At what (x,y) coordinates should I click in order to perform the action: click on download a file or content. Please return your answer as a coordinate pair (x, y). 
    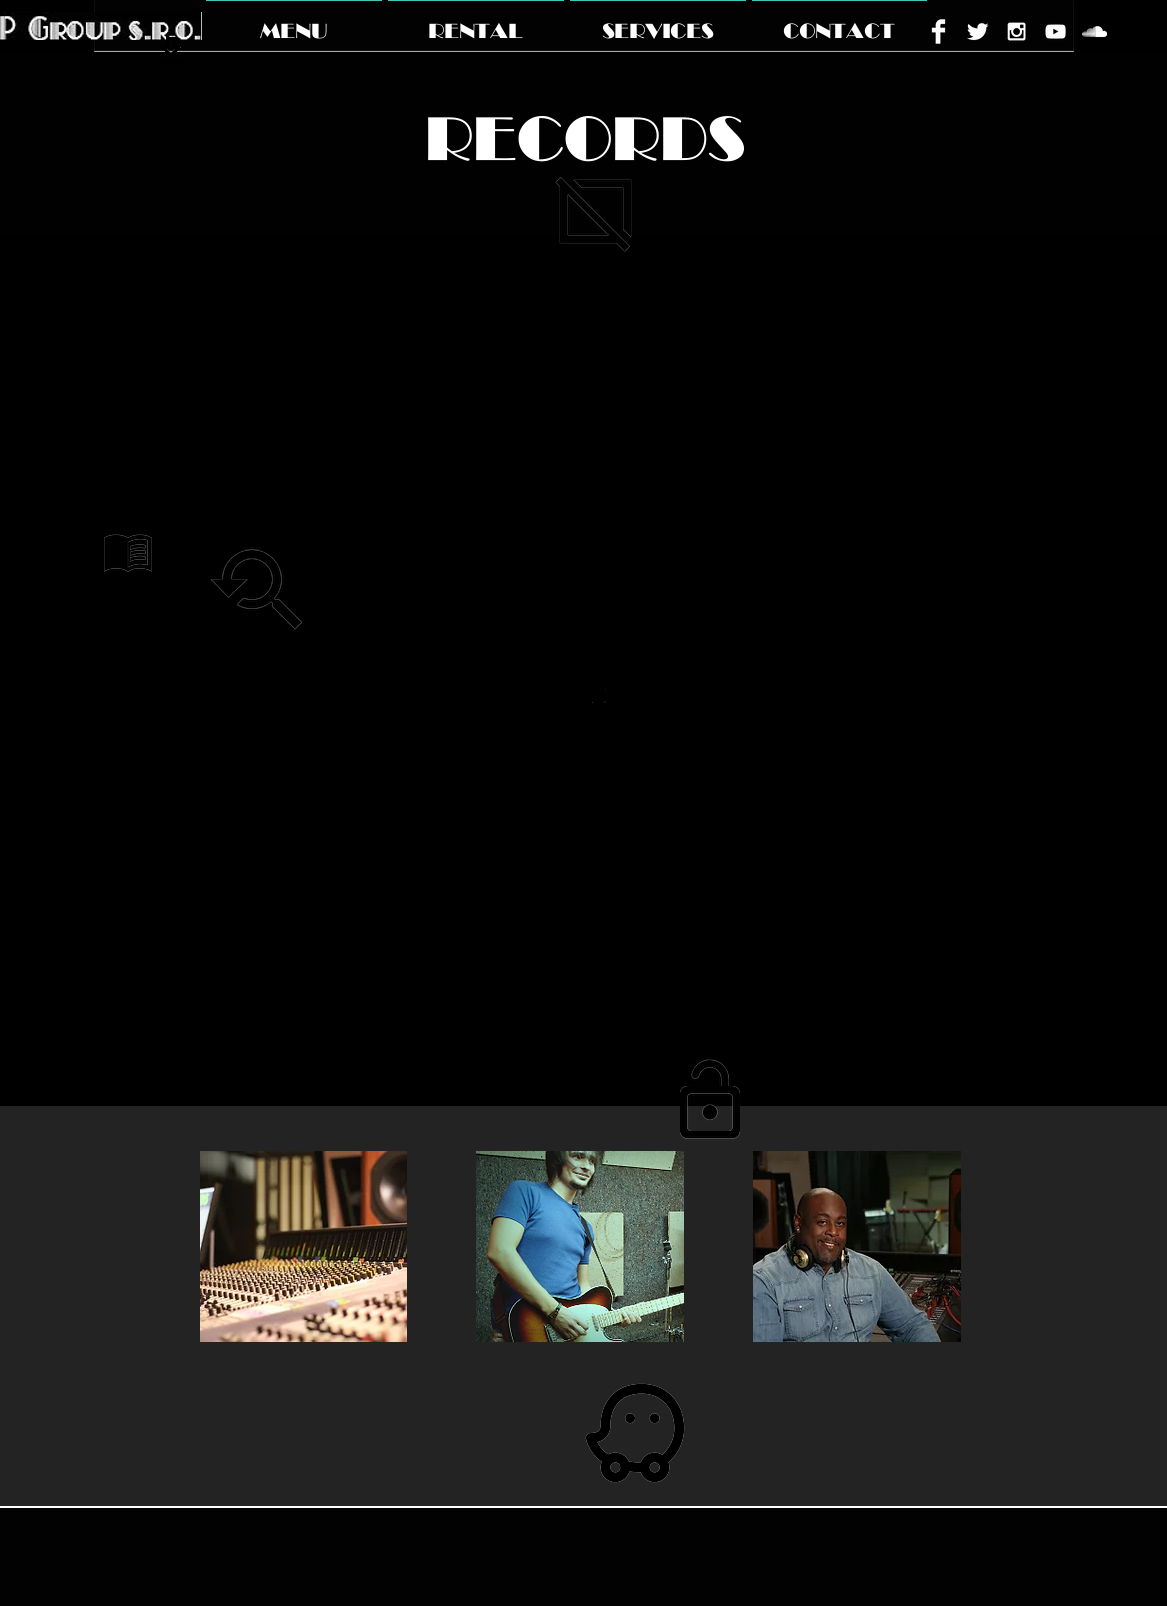
    Looking at the image, I should click on (171, 51).